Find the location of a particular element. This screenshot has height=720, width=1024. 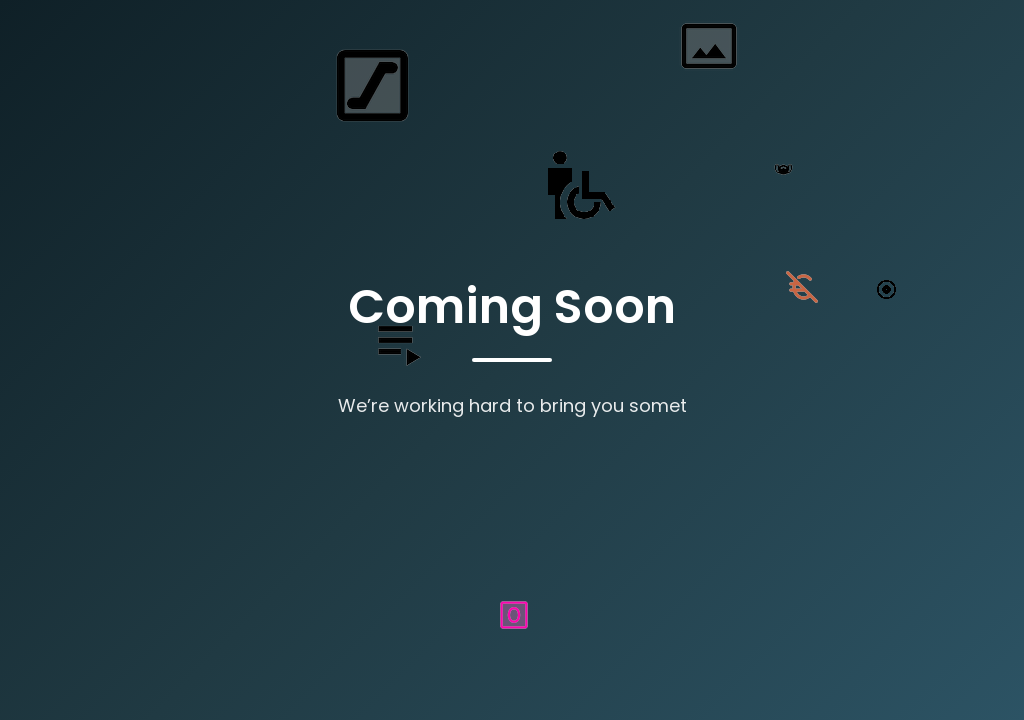

indicates escalator access nearby is located at coordinates (372, 85).